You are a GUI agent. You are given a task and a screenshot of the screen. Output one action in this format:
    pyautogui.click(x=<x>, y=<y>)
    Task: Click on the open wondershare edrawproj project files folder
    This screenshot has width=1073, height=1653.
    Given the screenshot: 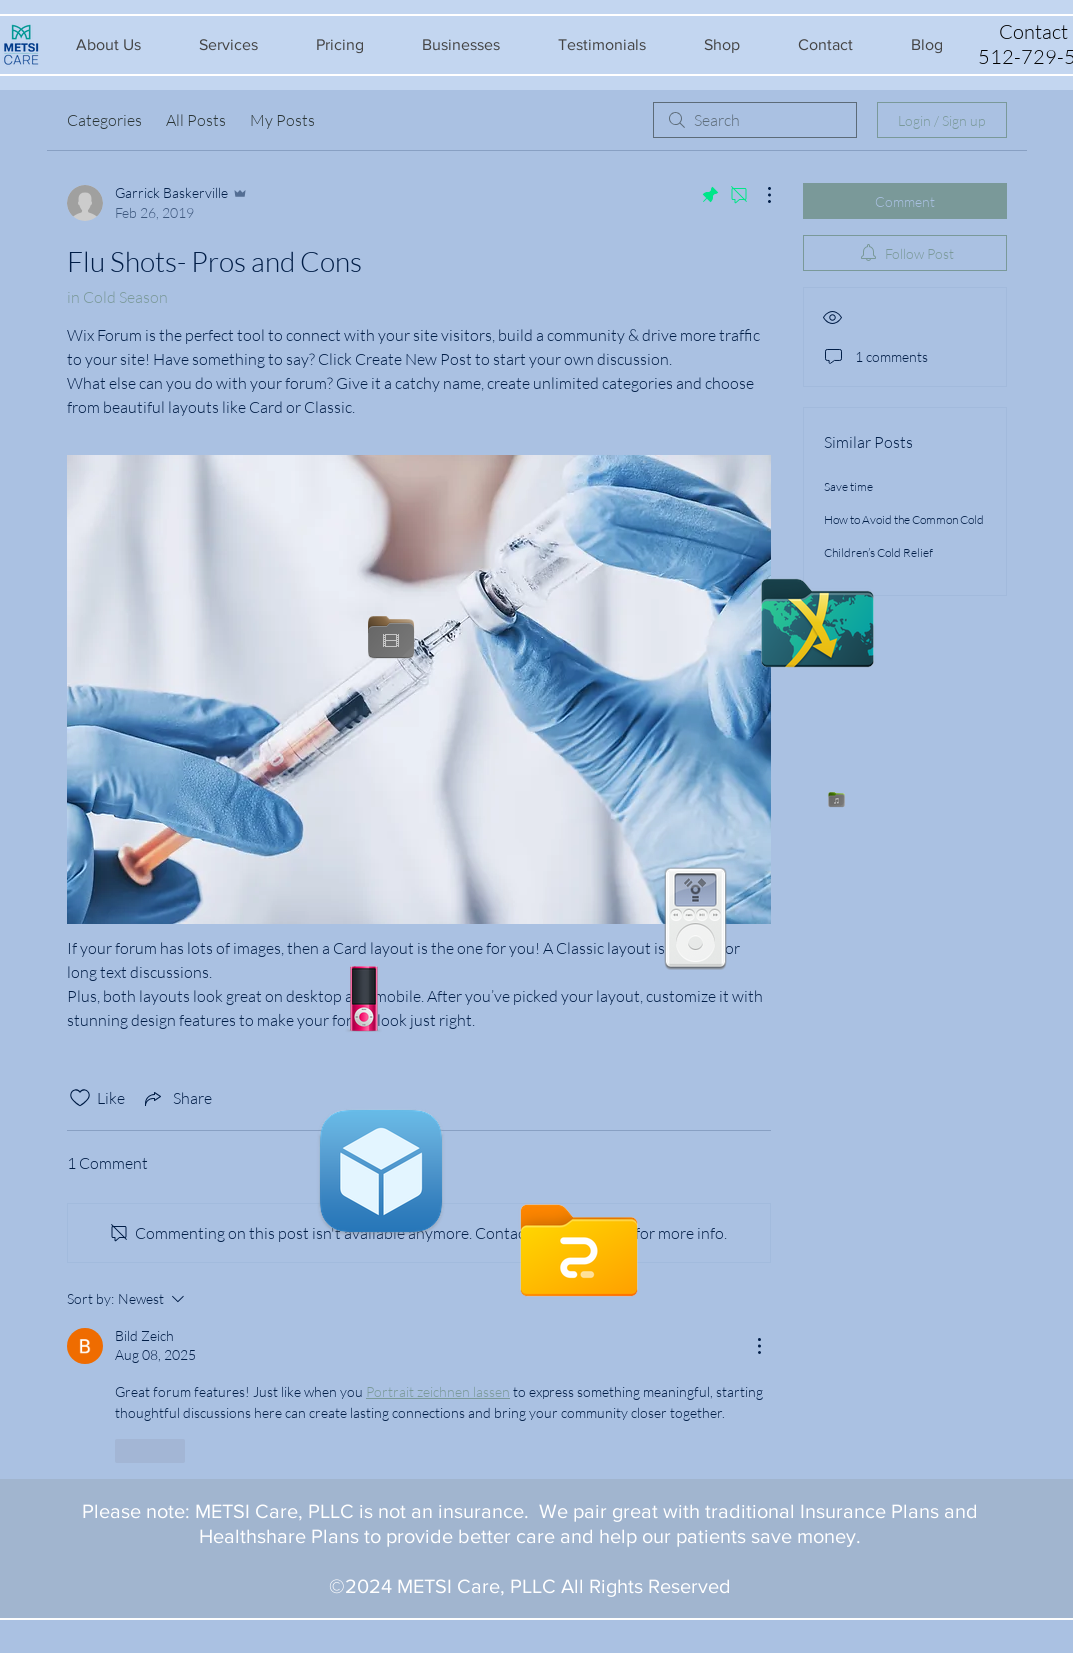 What is the action you would take?
    pyautogui.click(x=578, y=1253)
    